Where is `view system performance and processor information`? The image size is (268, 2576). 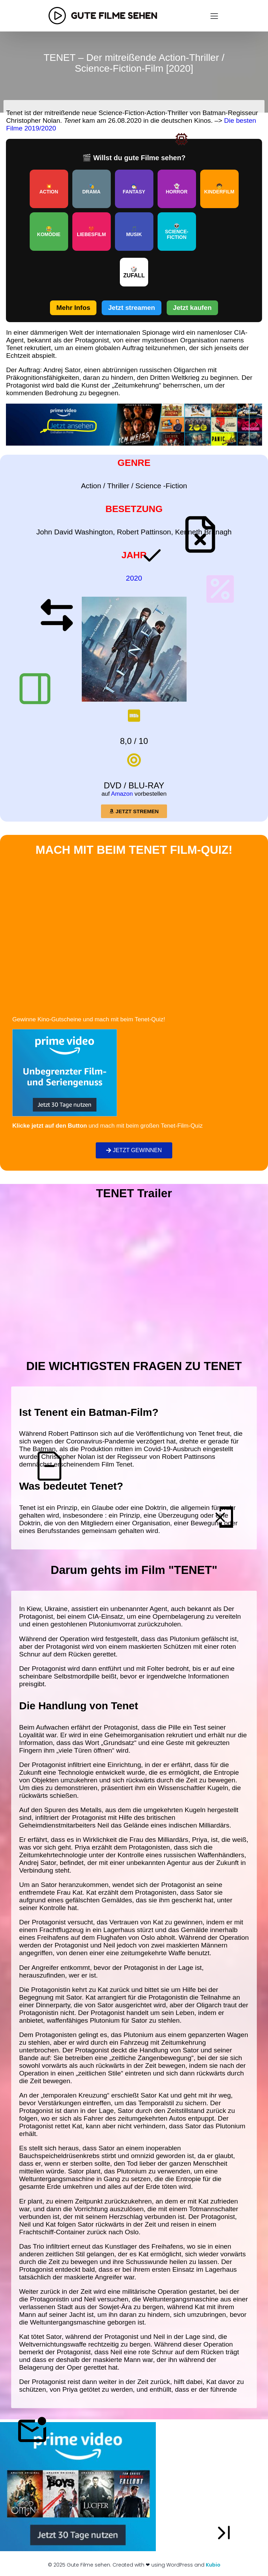
view system performance and processor information is located at coordinates (181, 139).